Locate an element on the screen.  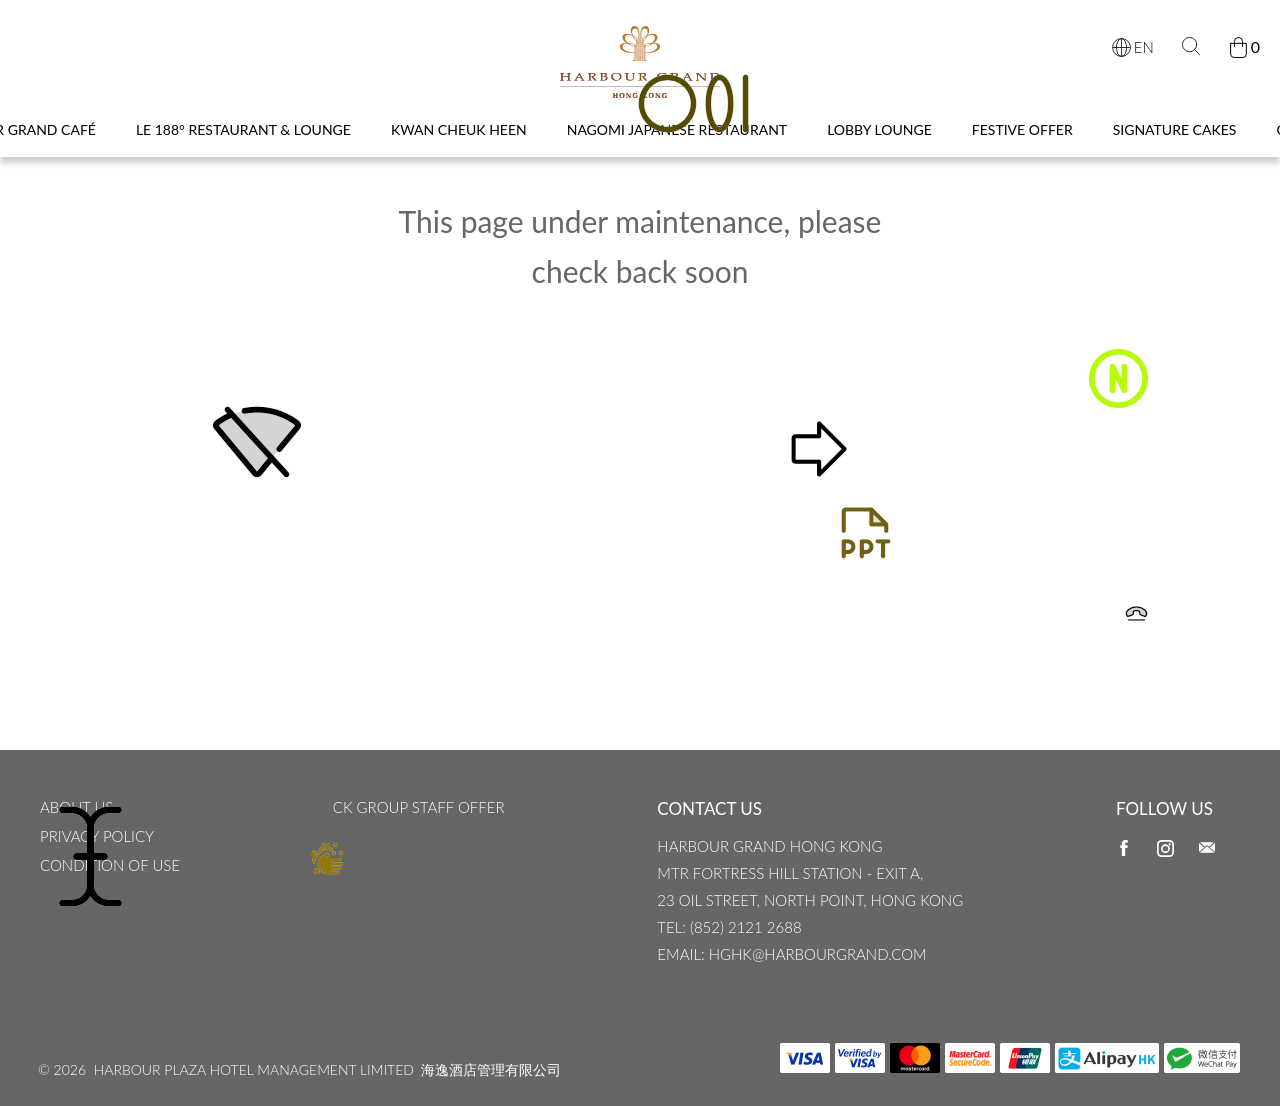
indicates a north direction marker on a map or compass is located at coordinates (1118, 378).